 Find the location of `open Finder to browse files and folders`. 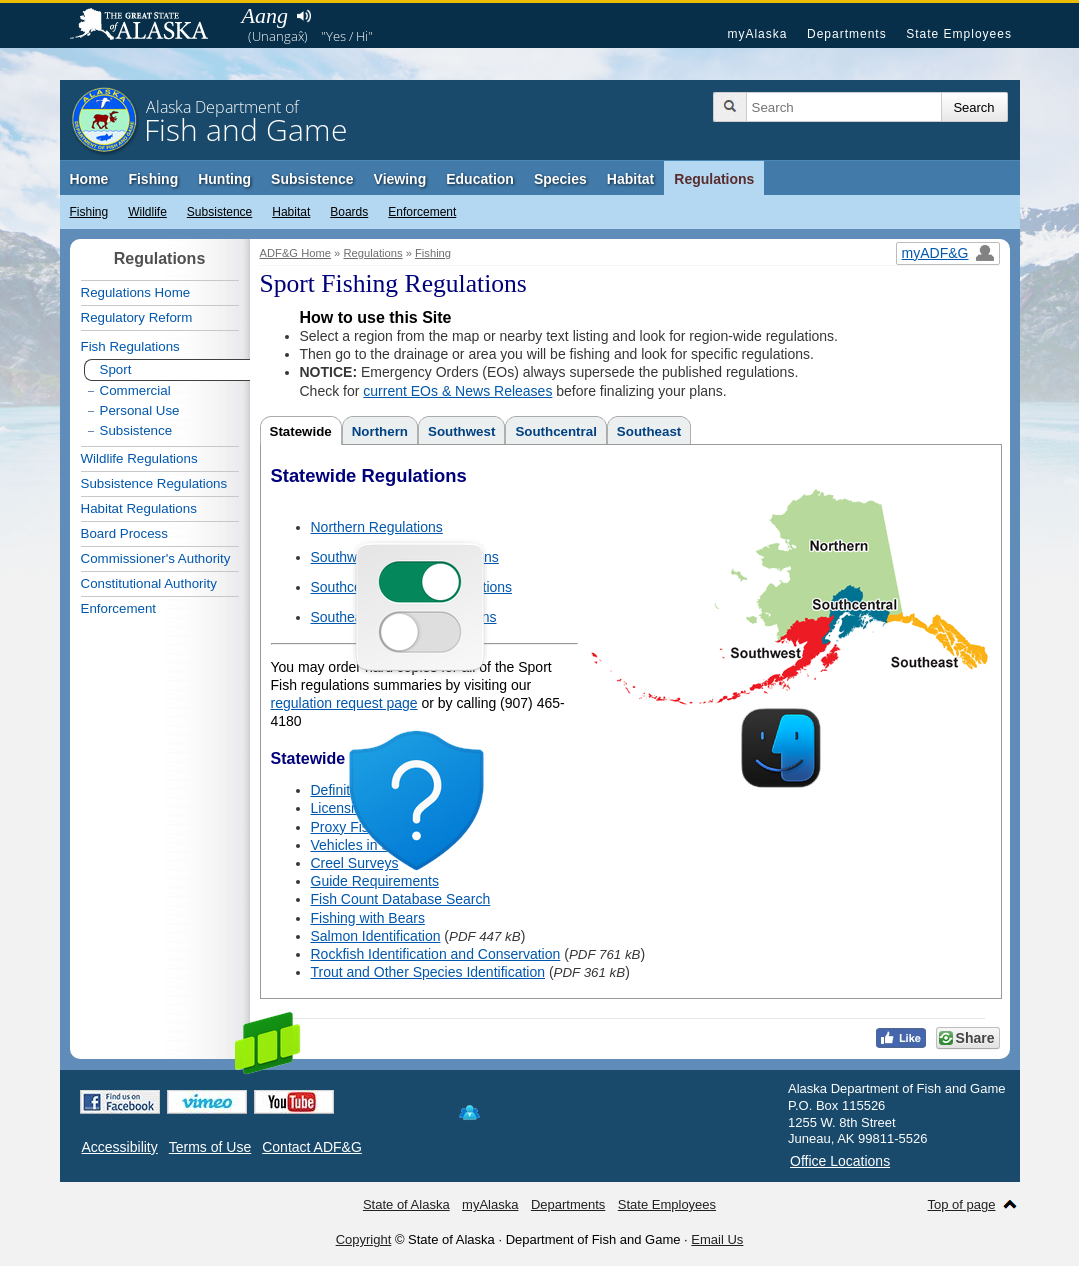

open Finder to browse files and folders is located at coordinates (781, 748).